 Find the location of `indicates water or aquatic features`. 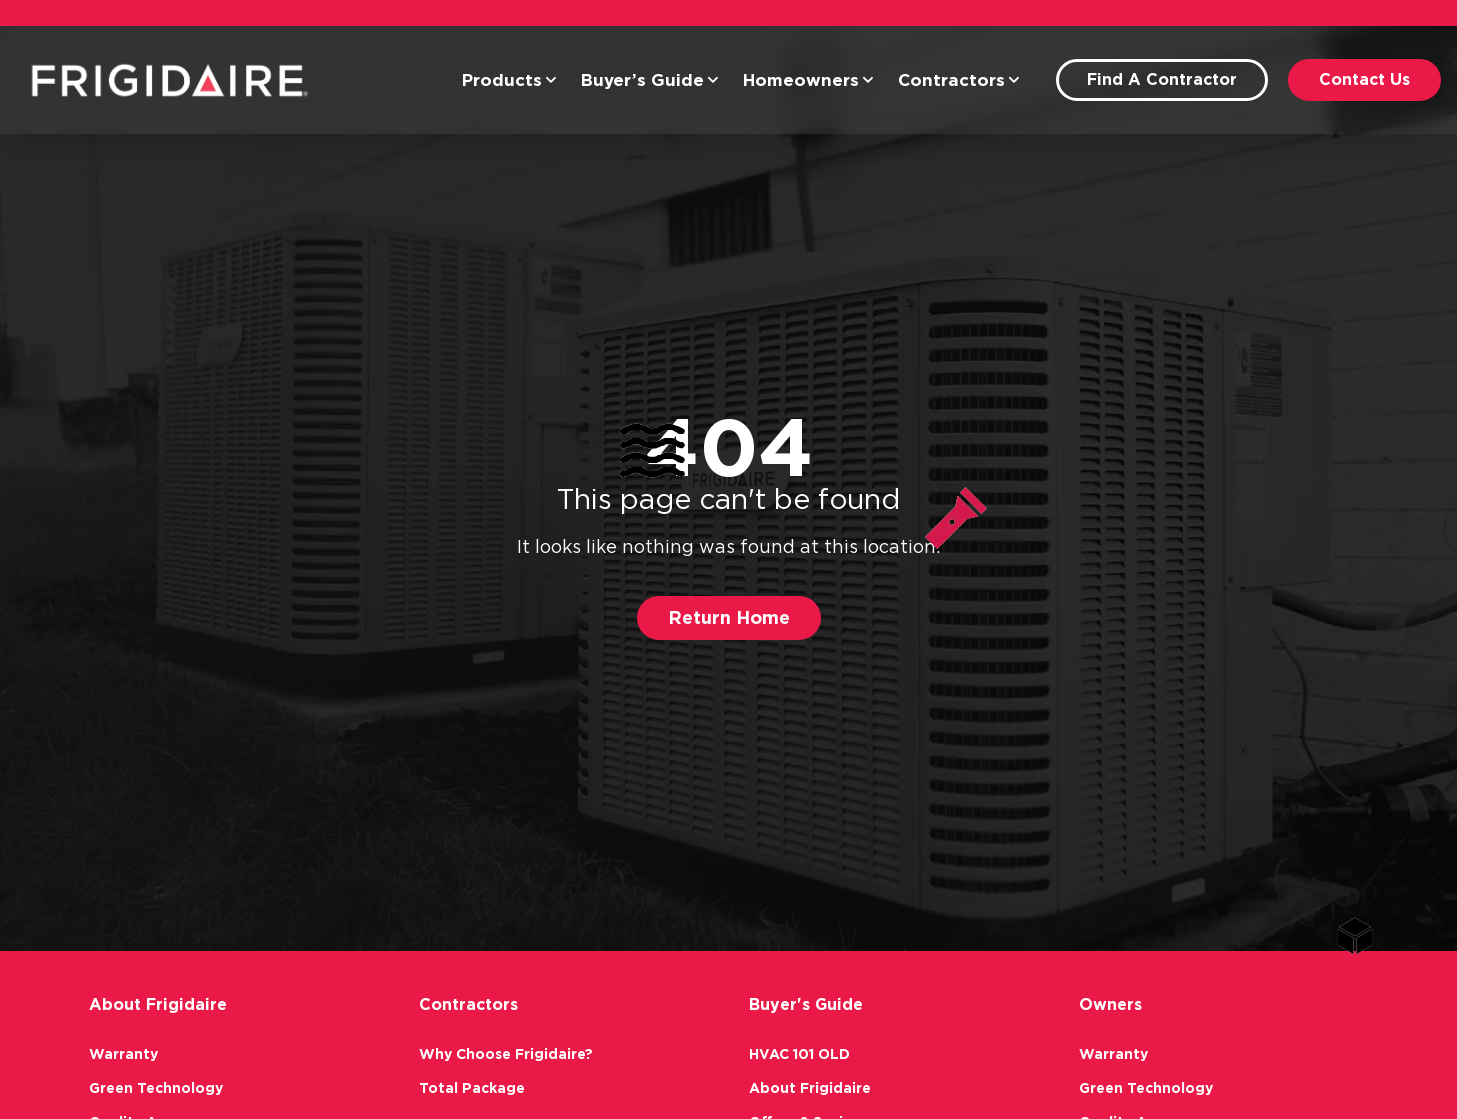

indicates water or aquatic features is located at coordinates (652, 450).